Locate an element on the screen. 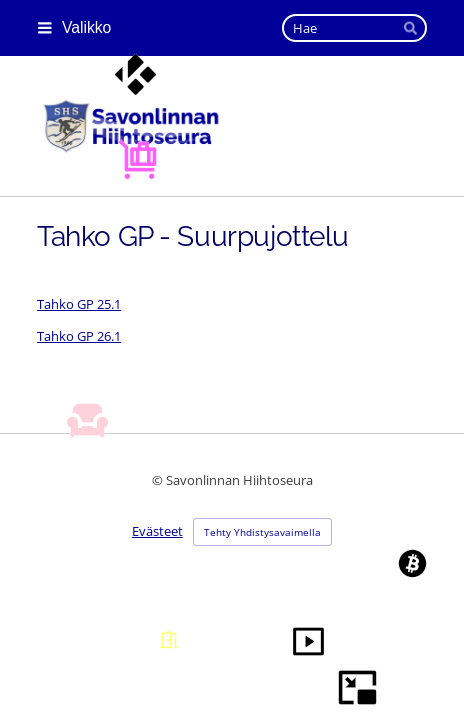 Image resolution: width=464 pixels, height=720 pixels. view your luggage or baggage information is located at coordinates (139, 158).